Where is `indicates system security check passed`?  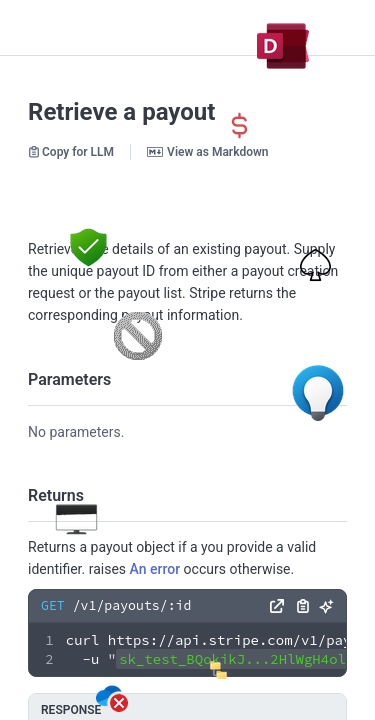
indicates system security check passed is located at coordinates (88, 247).